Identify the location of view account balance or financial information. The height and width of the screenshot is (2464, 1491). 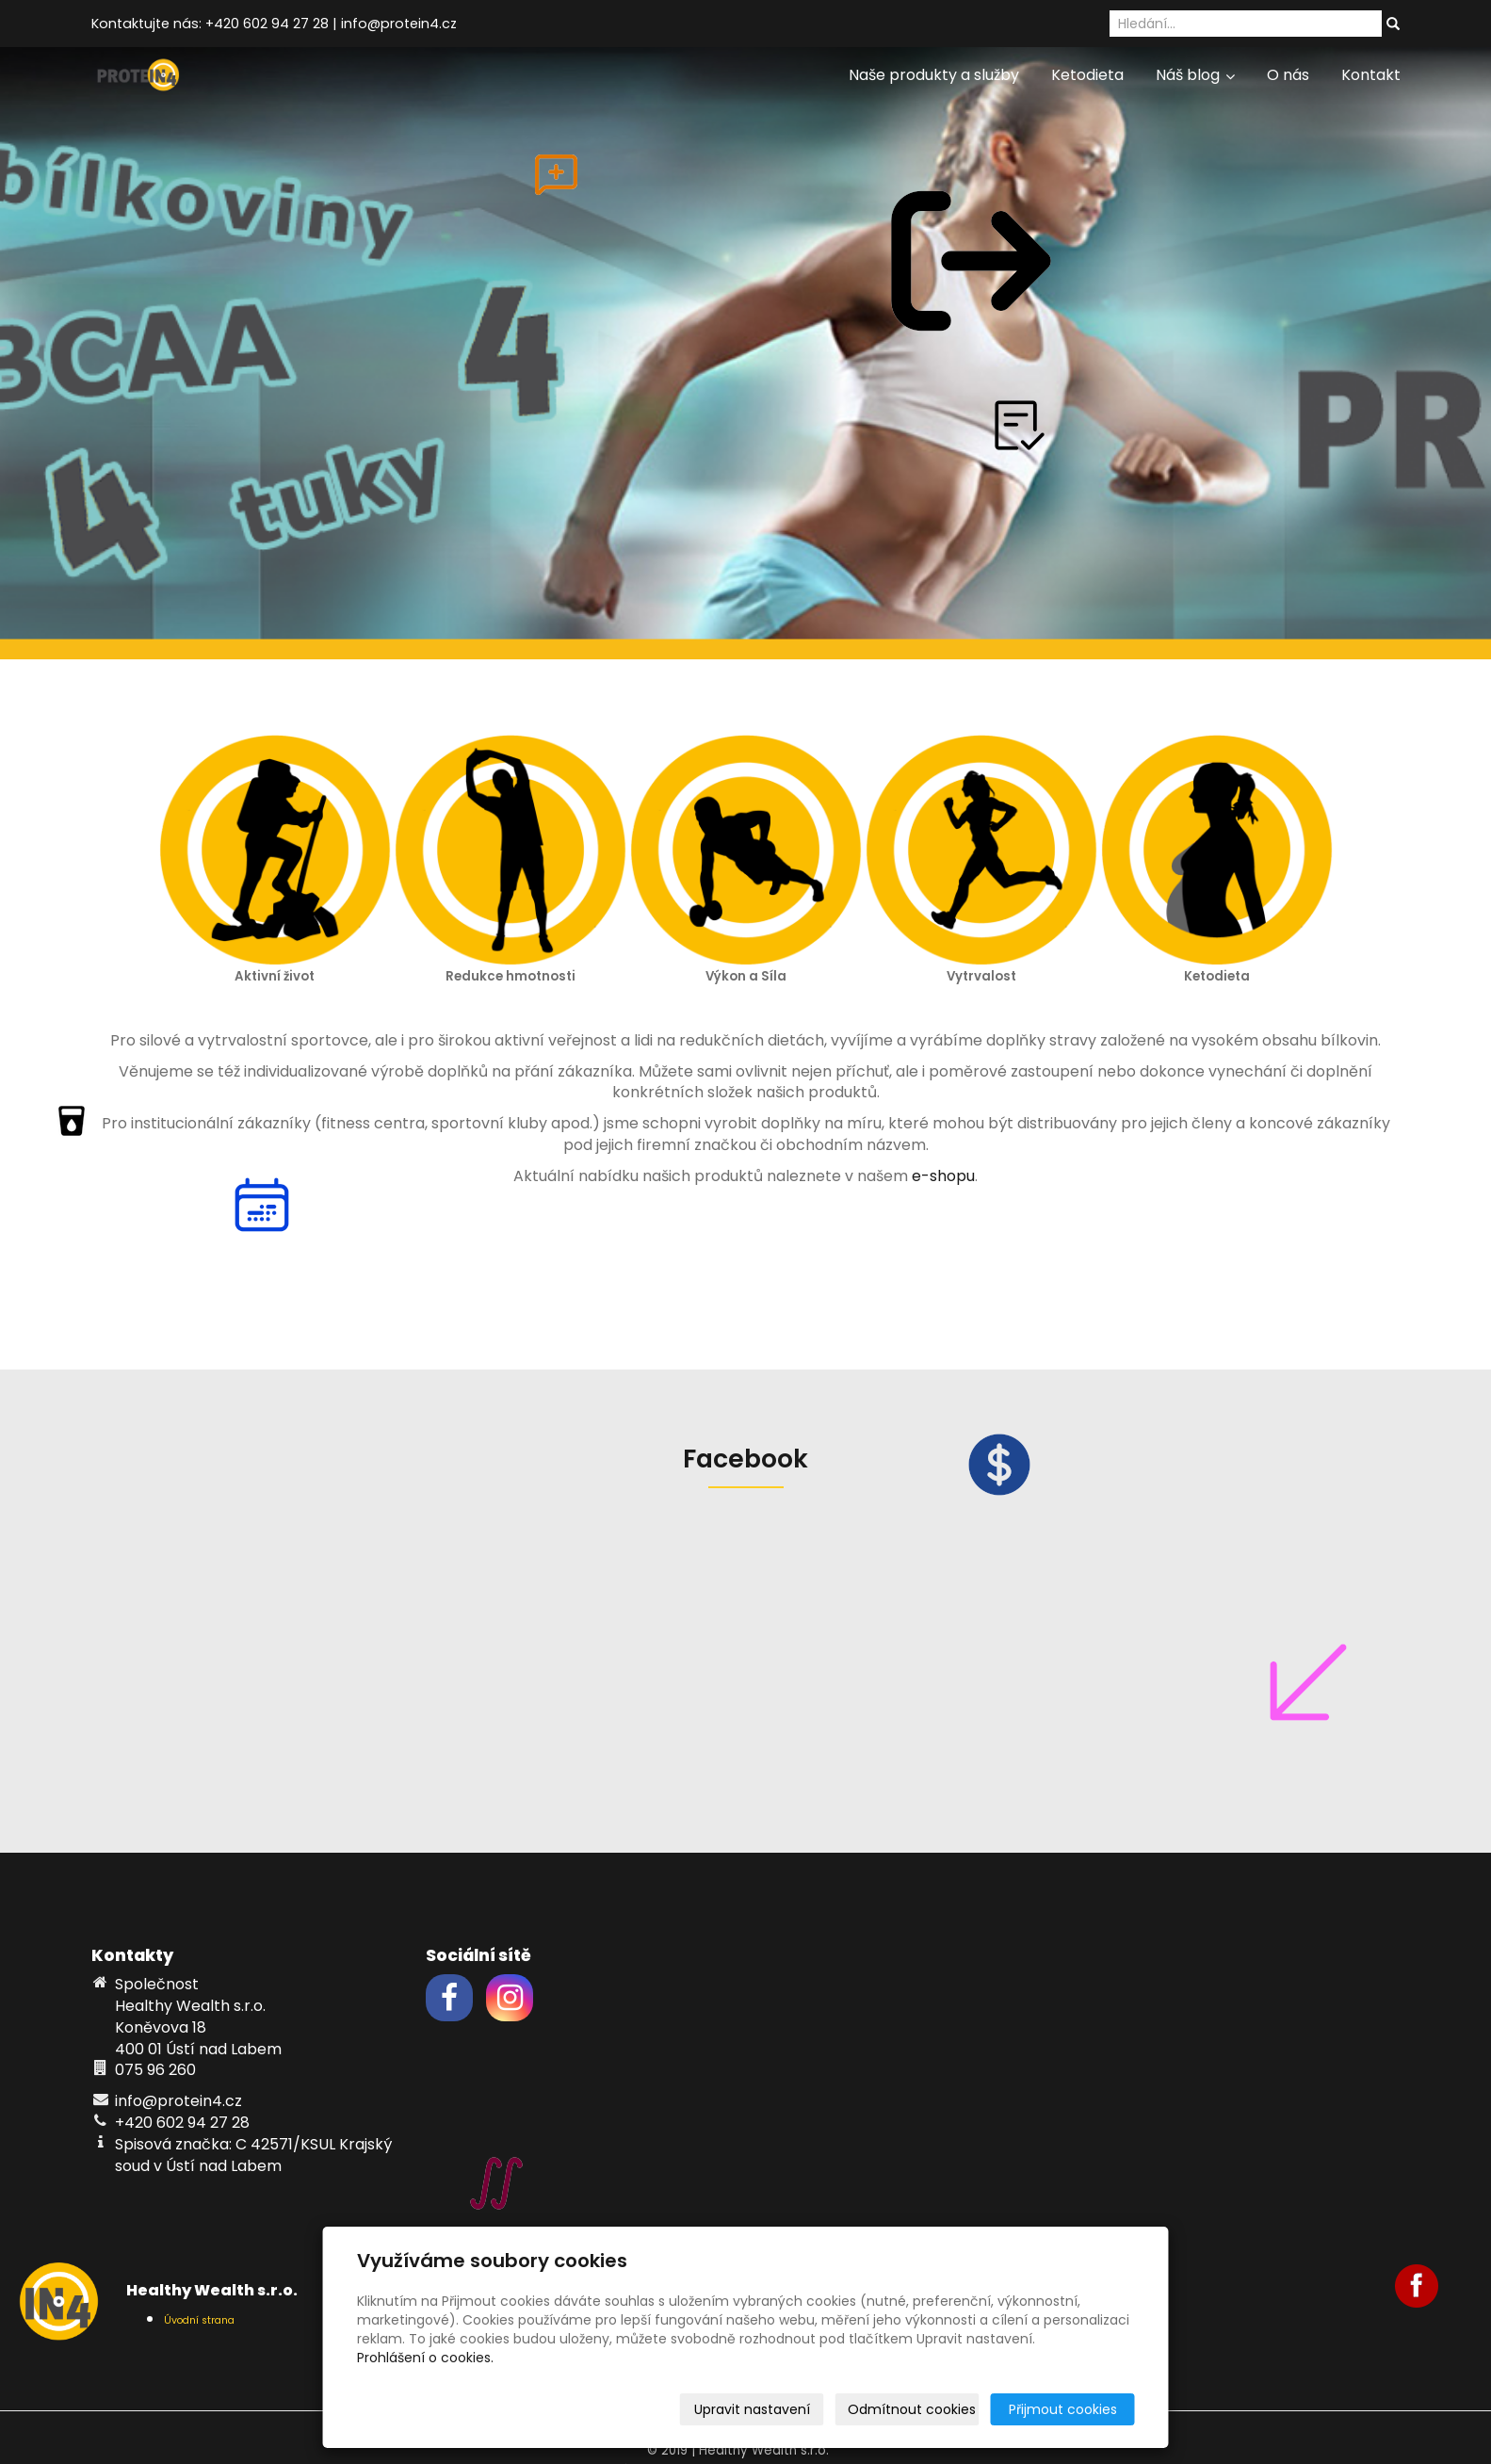
(999, 1465).